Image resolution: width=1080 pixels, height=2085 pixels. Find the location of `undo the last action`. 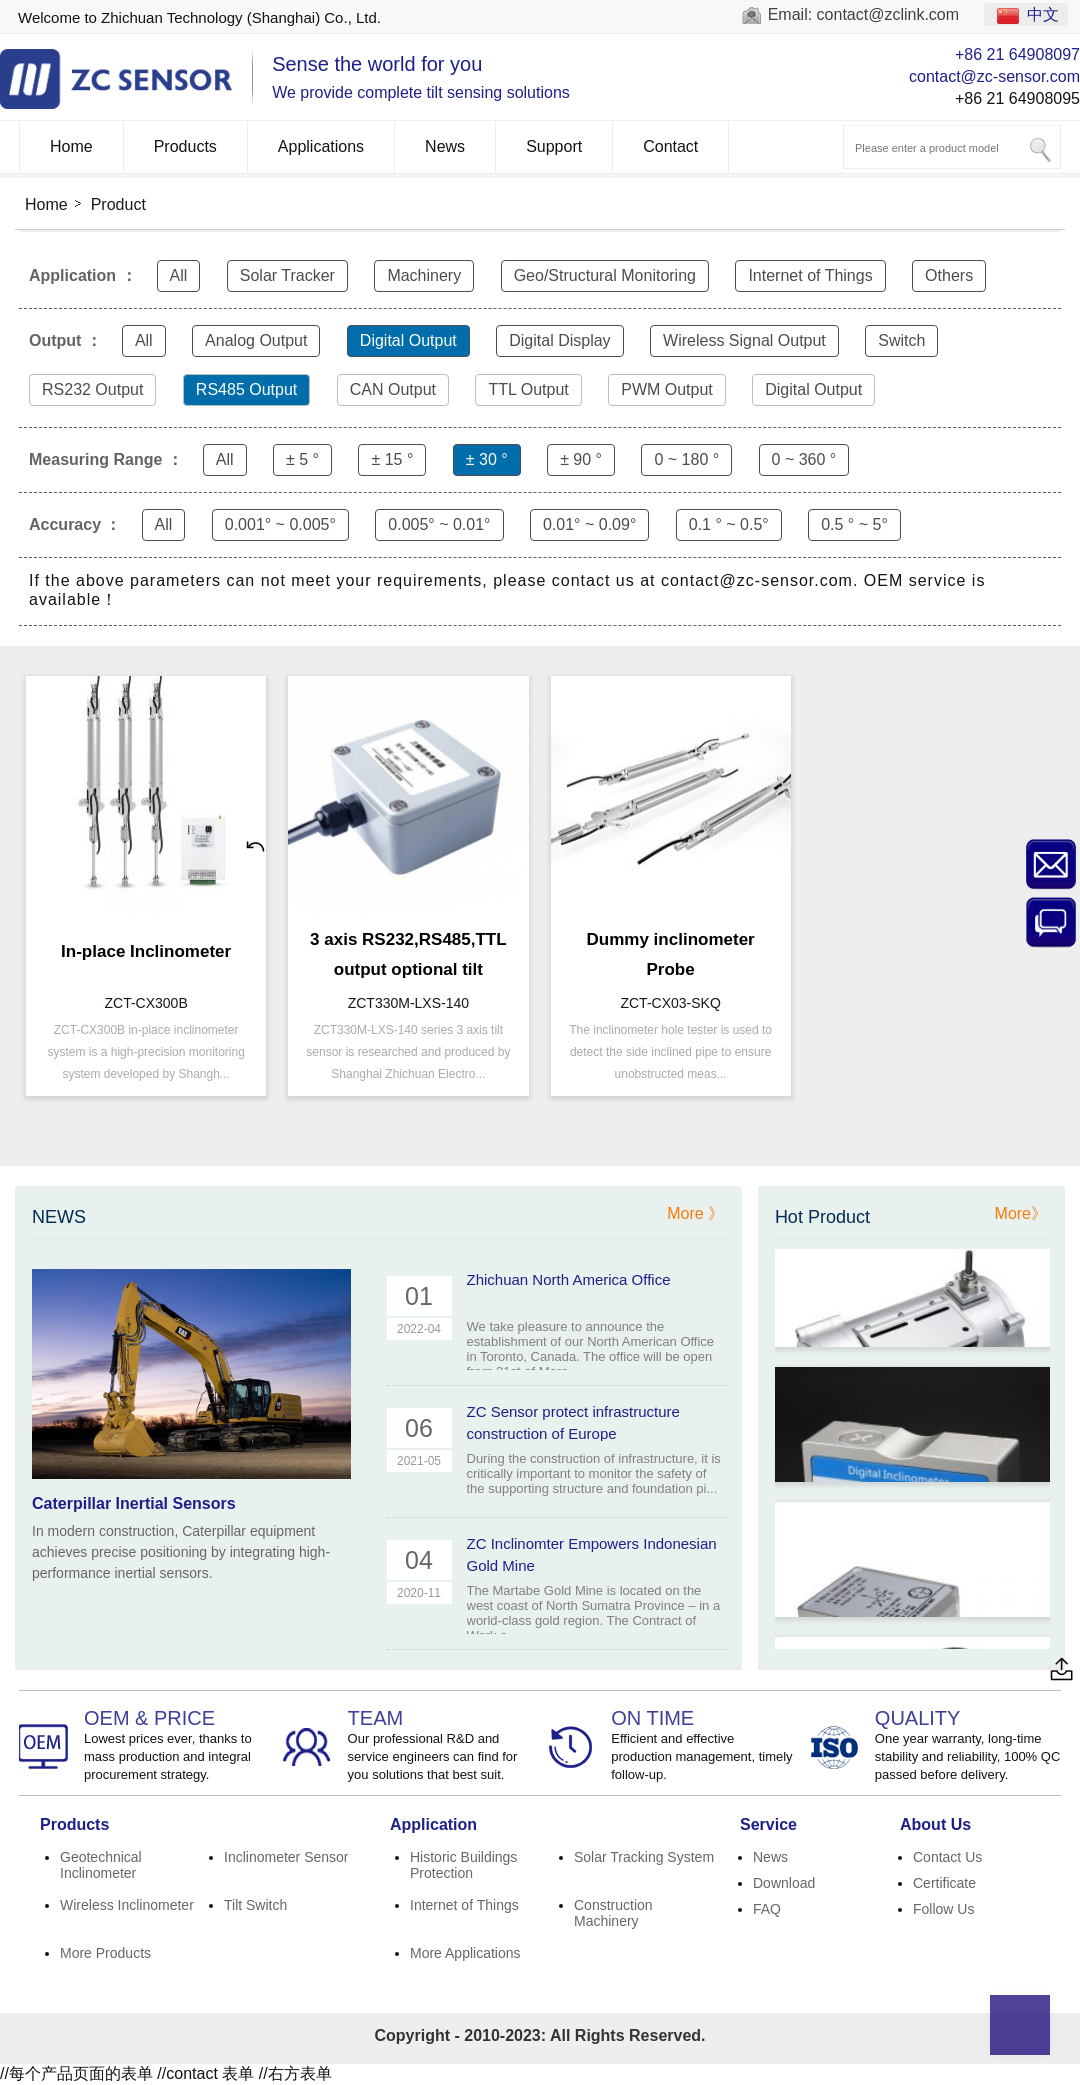

undo the last action is located at coordinates (255, 846).